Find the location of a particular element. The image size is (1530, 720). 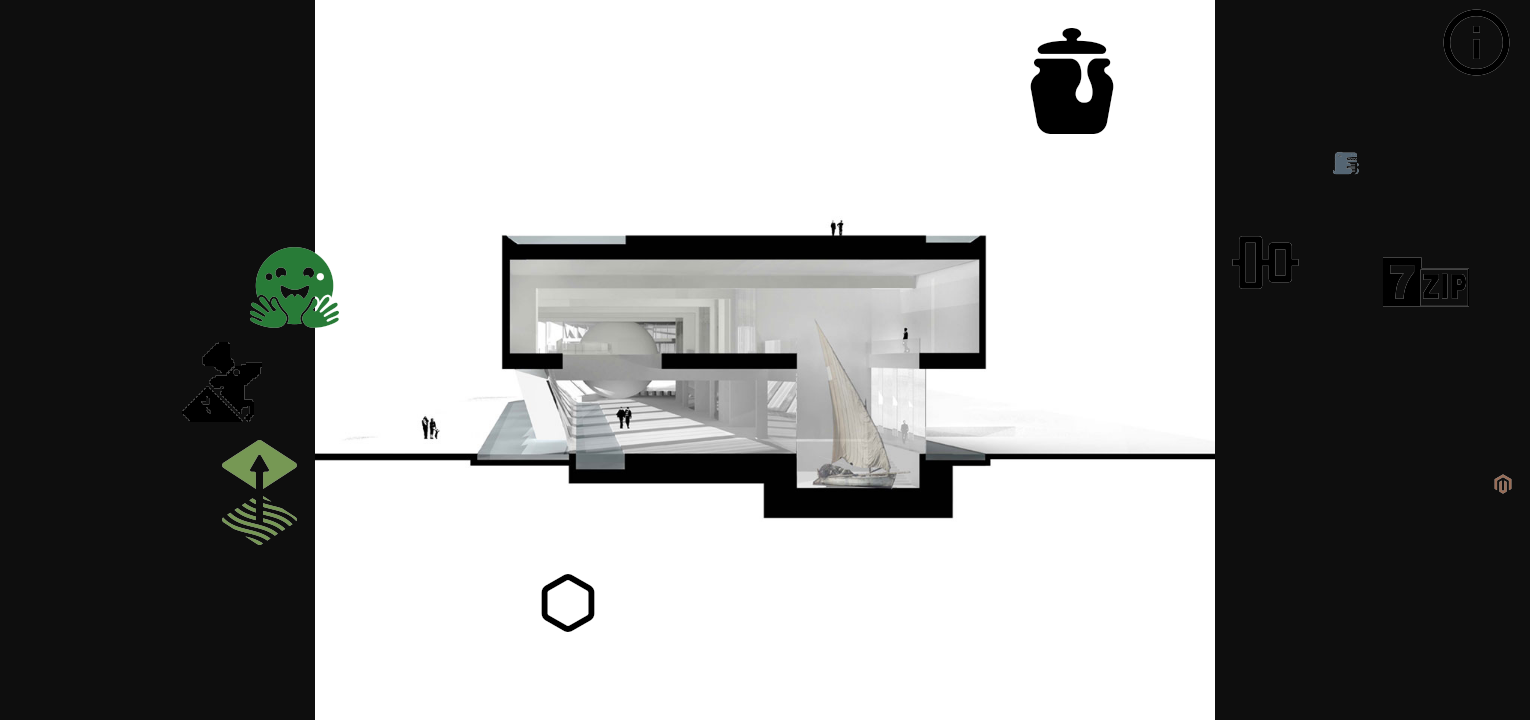

iconjar app logo is located at coordinates (1072, 81).